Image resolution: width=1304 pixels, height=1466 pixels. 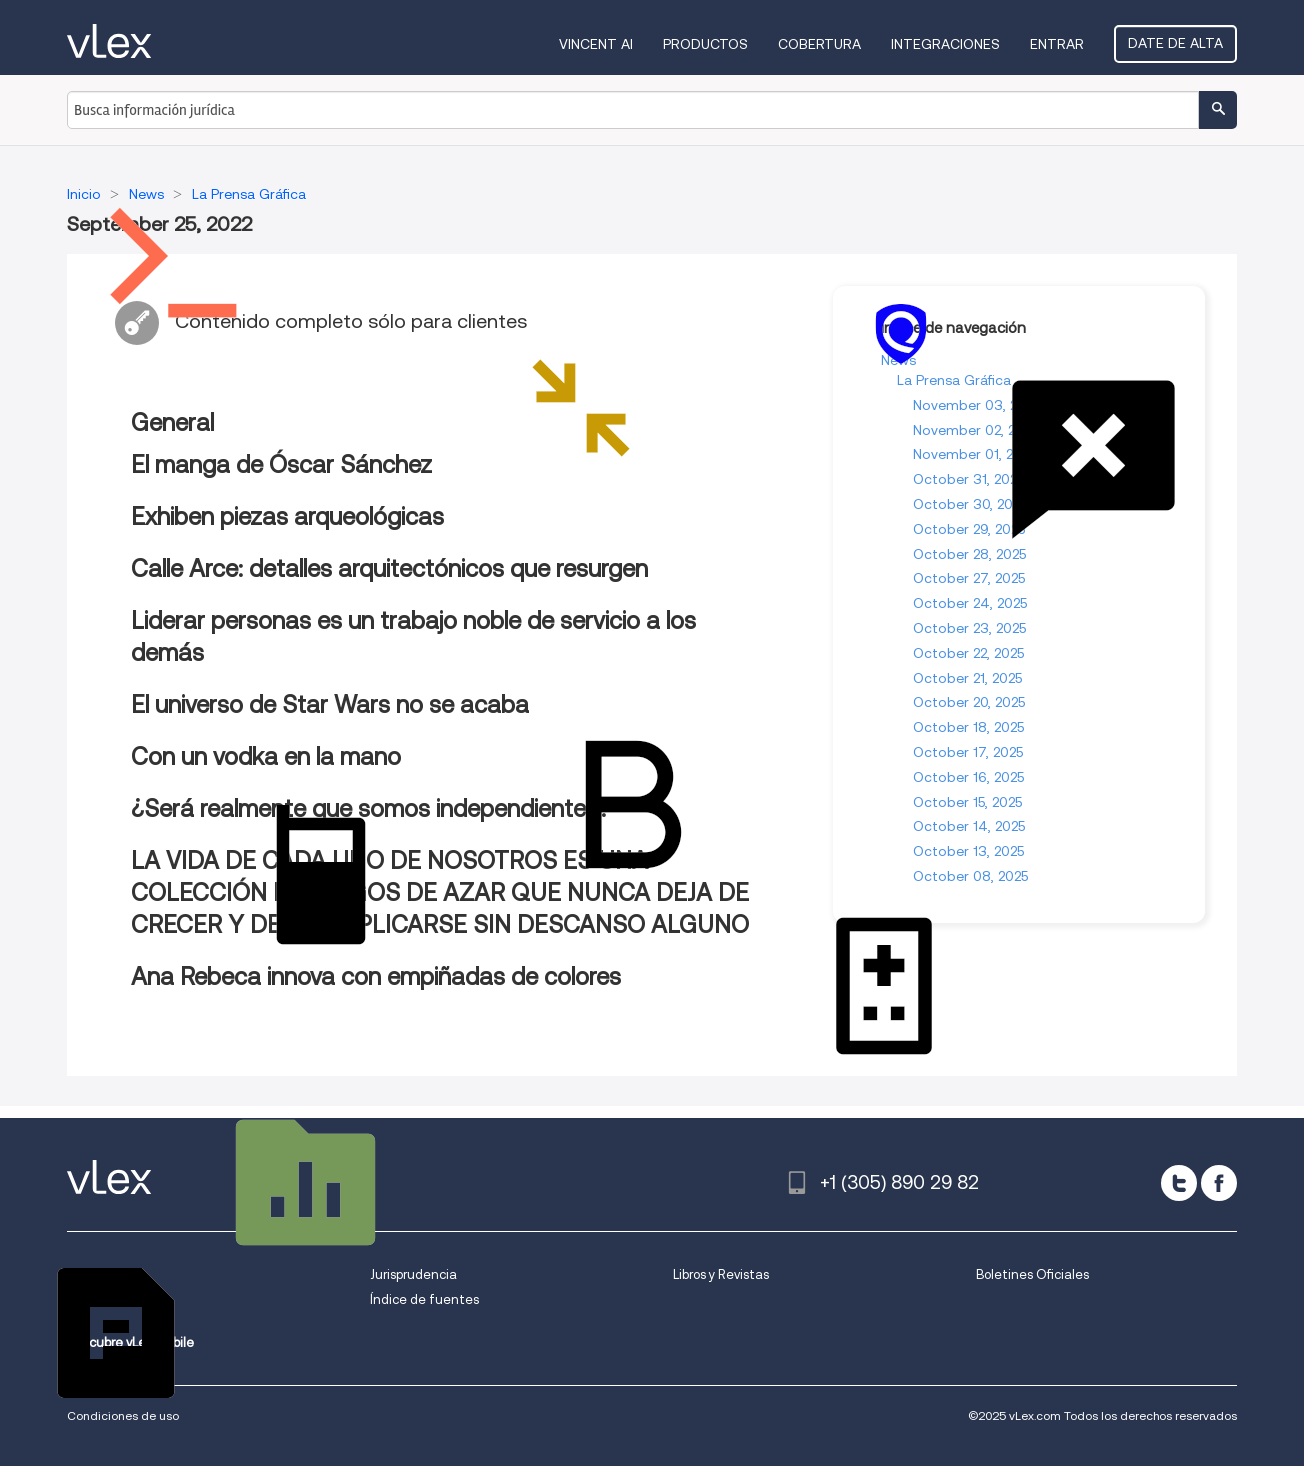 What do you see at coordinates (1093, 453) in the screenshot?
I see `delete a conversation` at bounding box center [1093, 453].